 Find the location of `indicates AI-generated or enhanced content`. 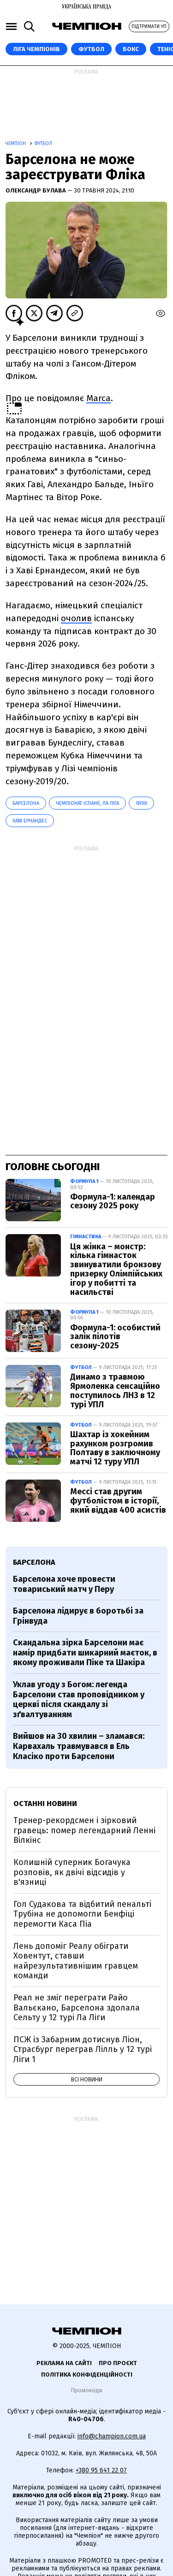

indicates AI-generated or enhanced content is located at coordinates (20, 322).